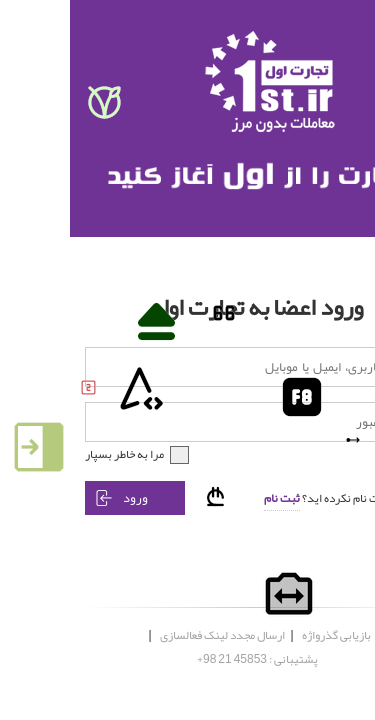 This screenshot has width=375, height=720. I want to click on proceed to the next step, so click(353, 440).